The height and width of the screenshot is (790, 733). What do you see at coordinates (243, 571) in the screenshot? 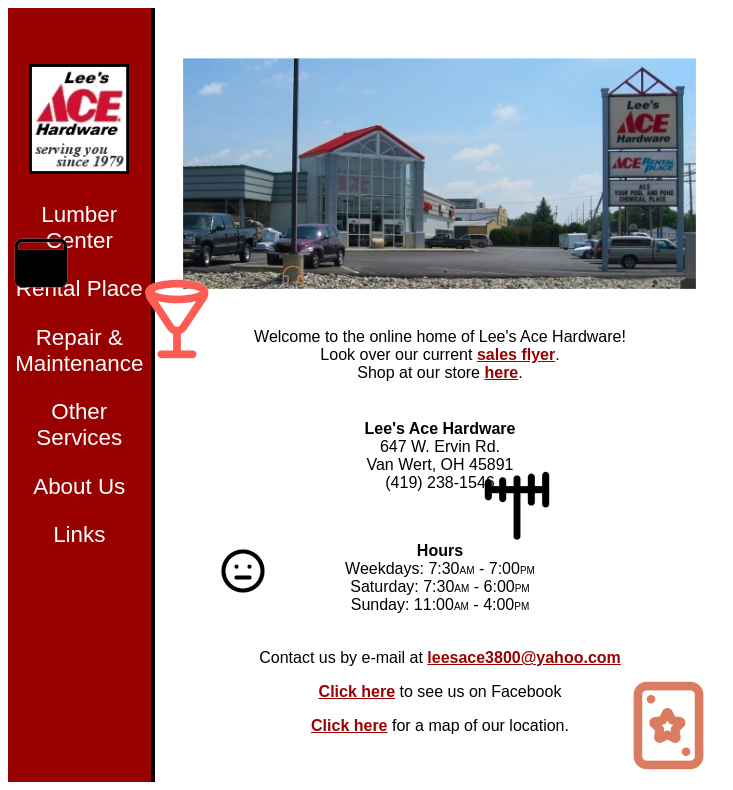
I see `indicates neutral or no reaction` at bounding box center [243, 571].